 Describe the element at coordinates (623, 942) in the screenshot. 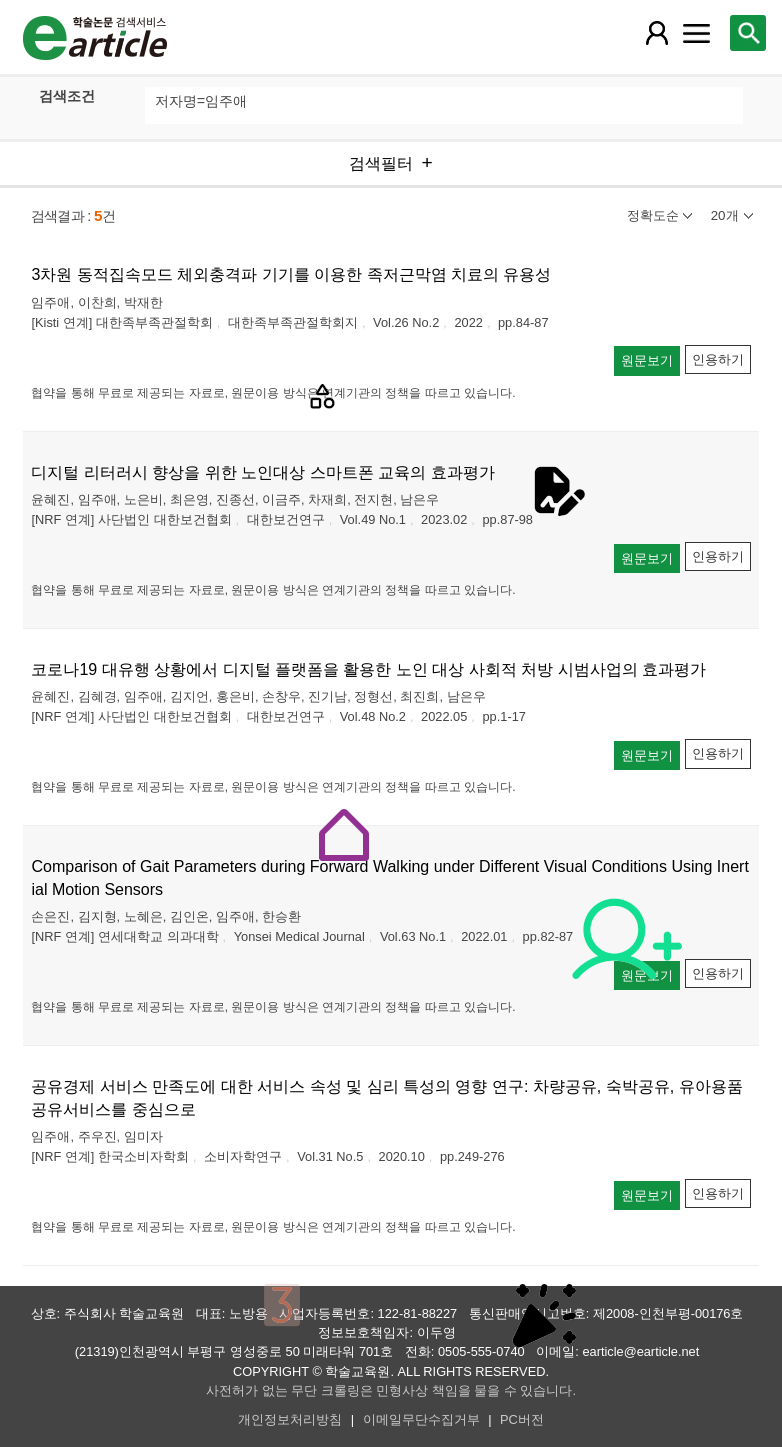

I see `add a new user or contact` at that location.